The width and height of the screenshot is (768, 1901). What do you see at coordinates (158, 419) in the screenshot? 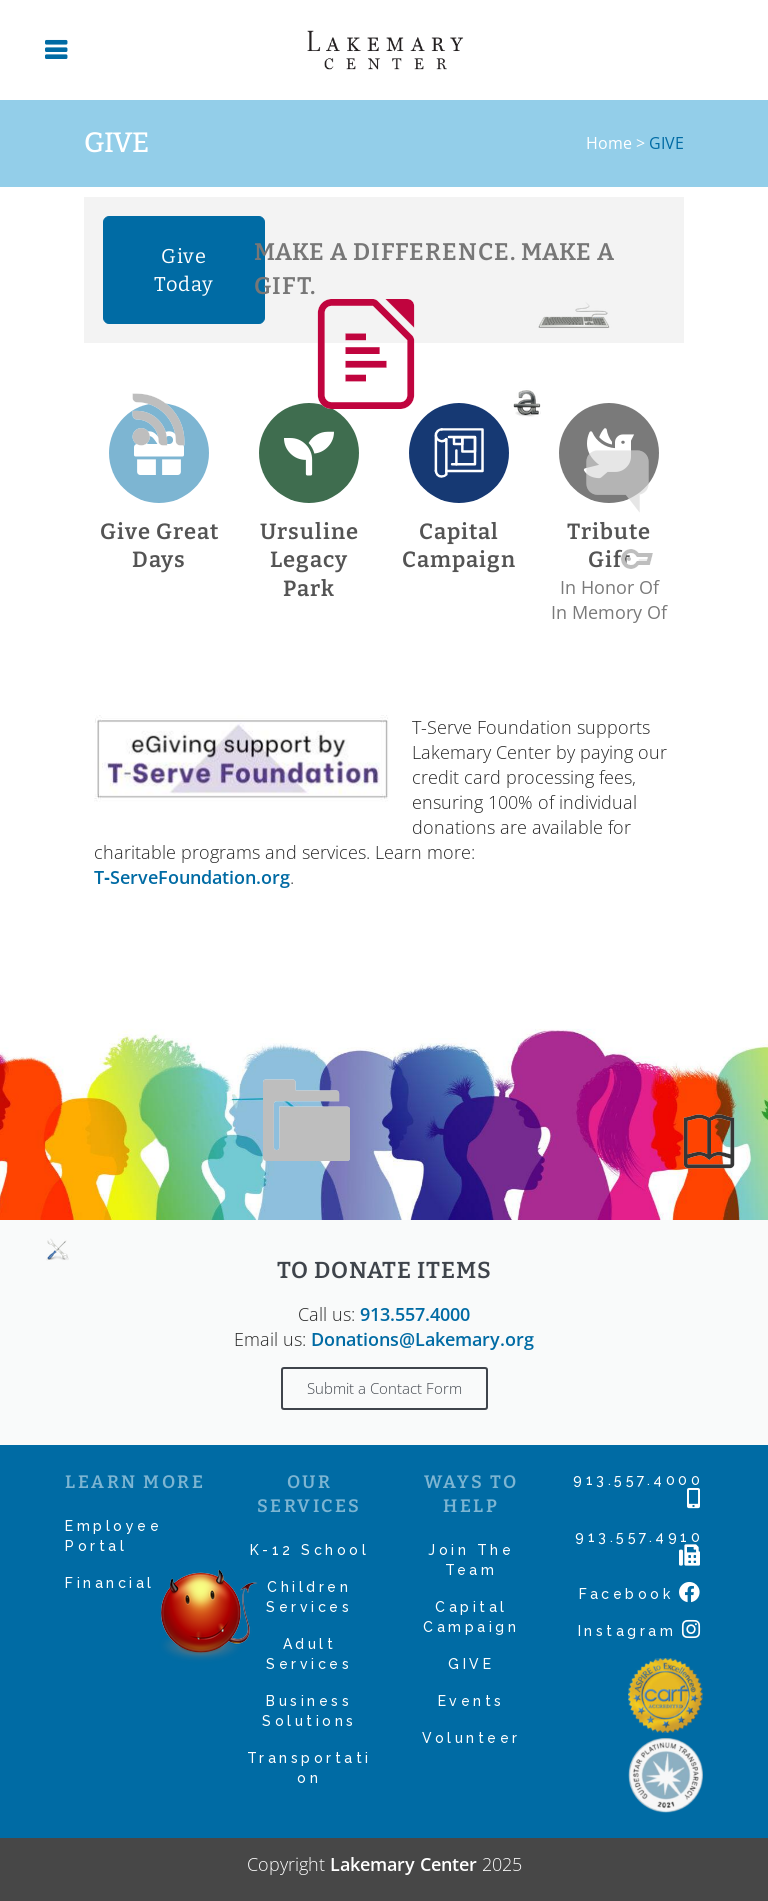
I see `subscribe to RSS feed` at bounding box center [158, 419].